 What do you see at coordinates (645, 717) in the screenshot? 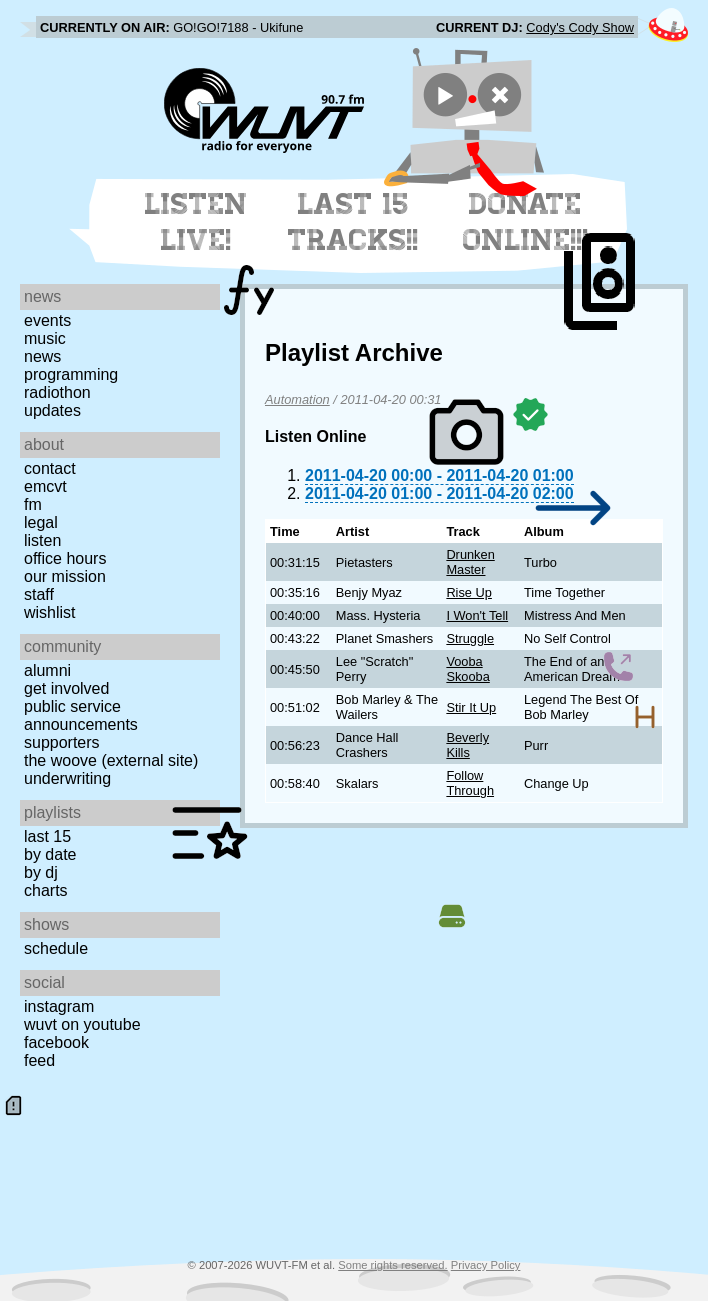
I see `indicates a hospital or medical facility nearby` at bounding box center [645, 717].